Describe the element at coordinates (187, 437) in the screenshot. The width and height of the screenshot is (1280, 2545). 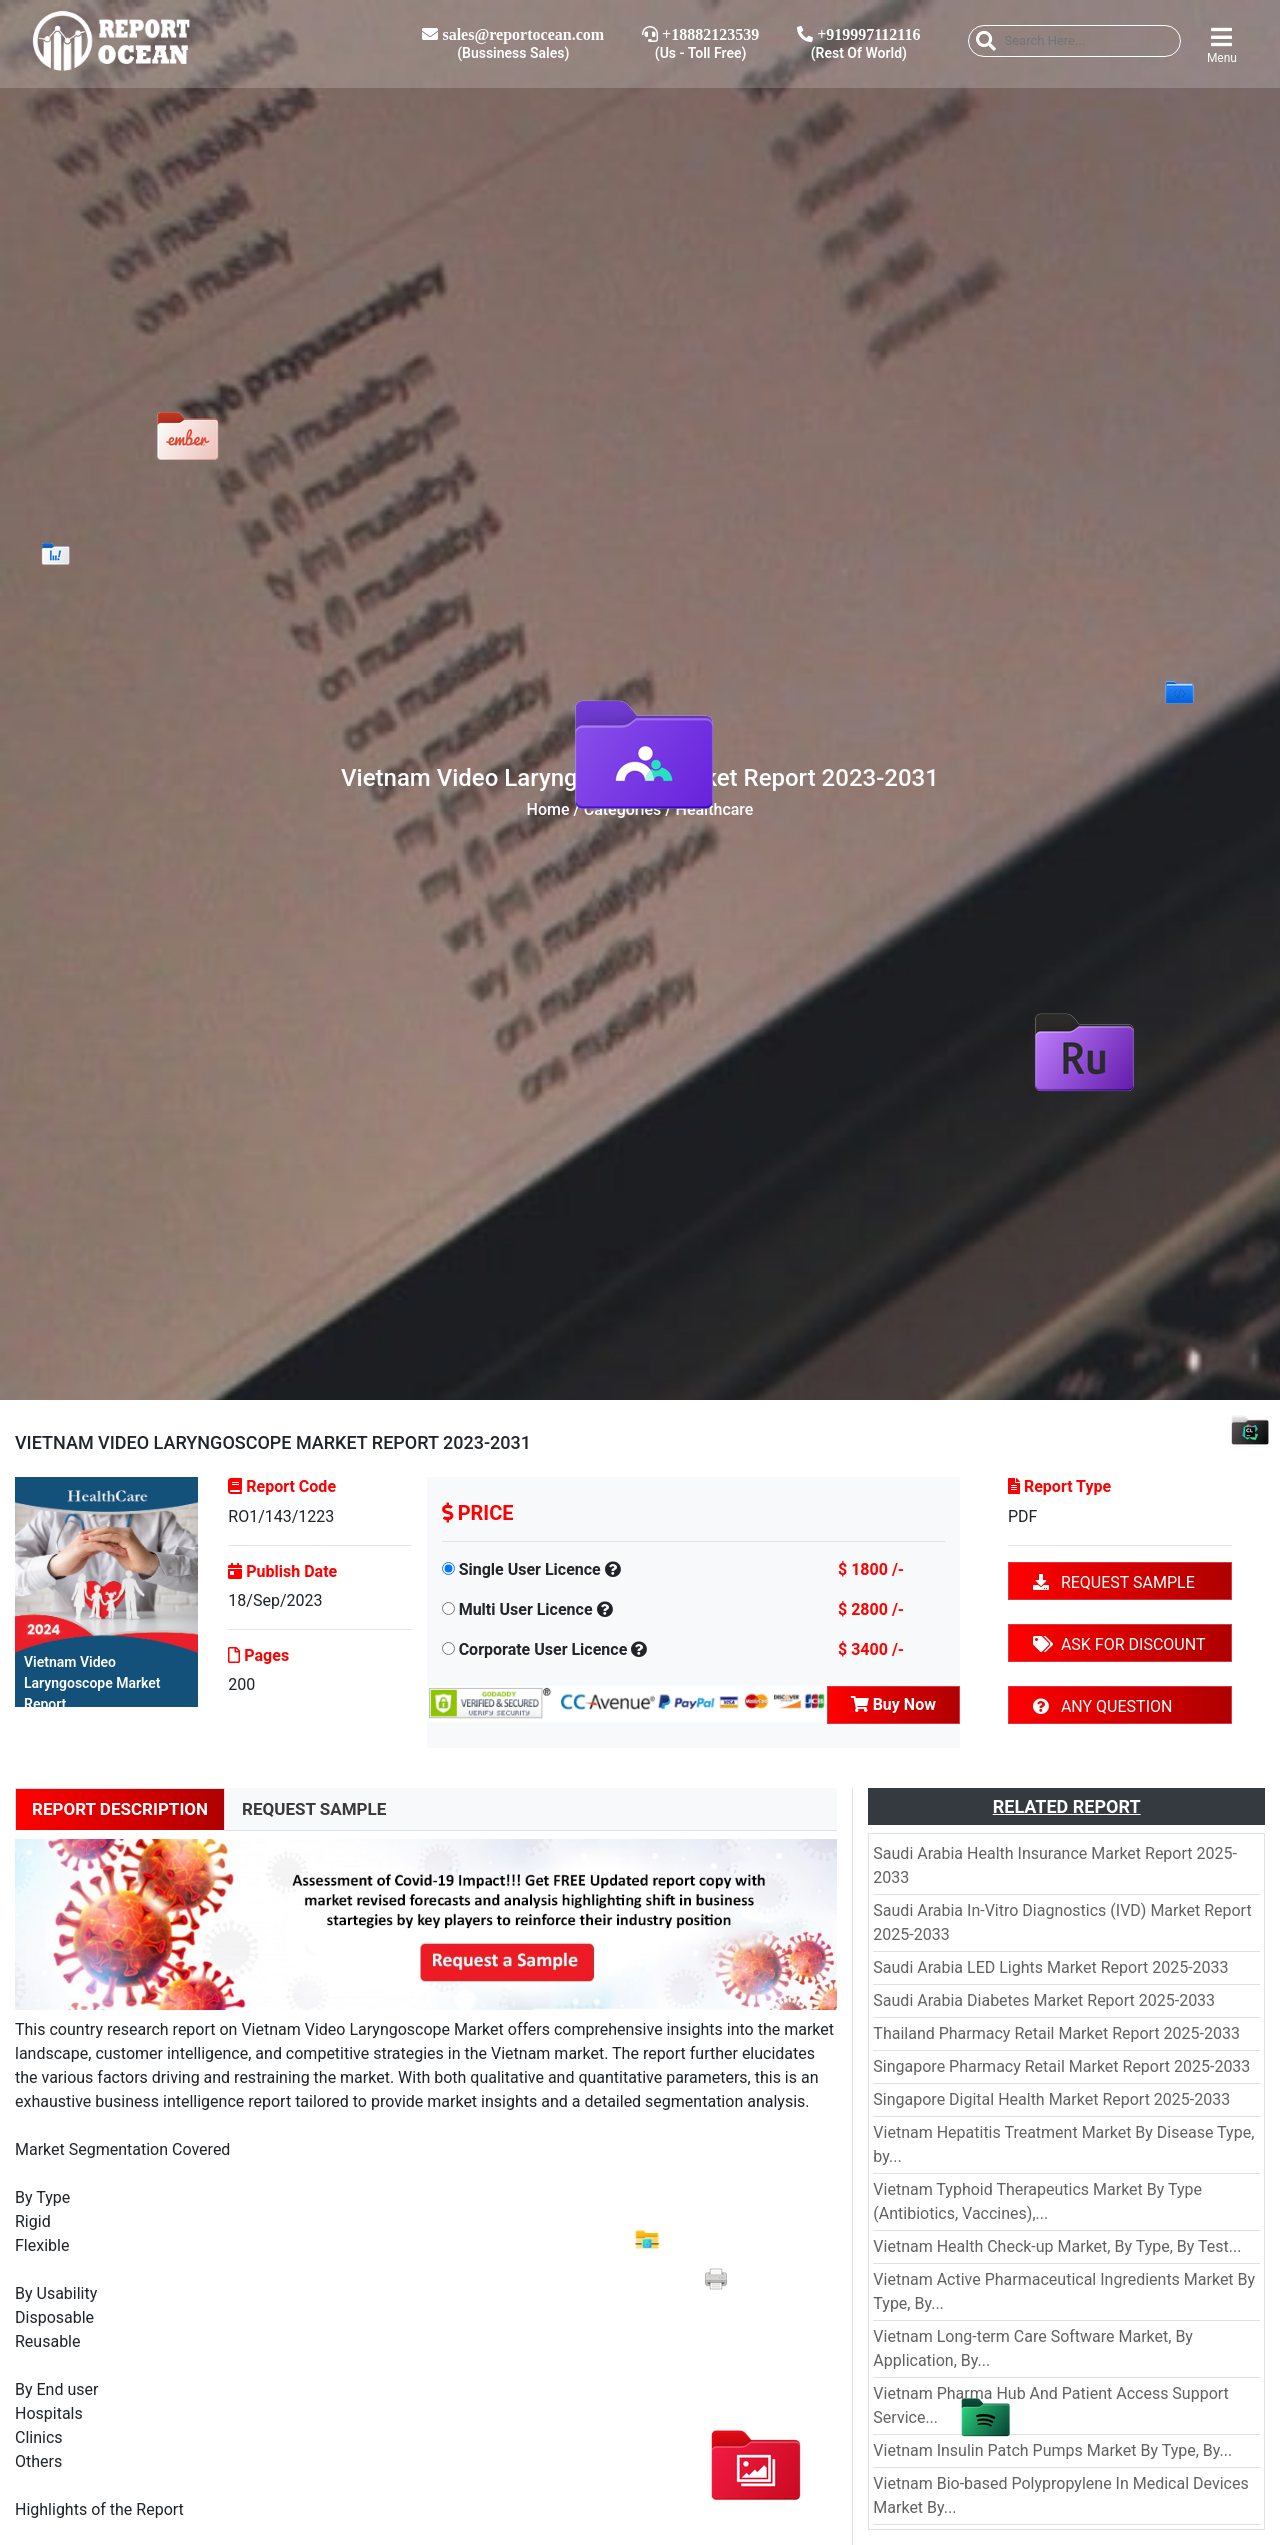
I see `open ember.js project folder` at that location.